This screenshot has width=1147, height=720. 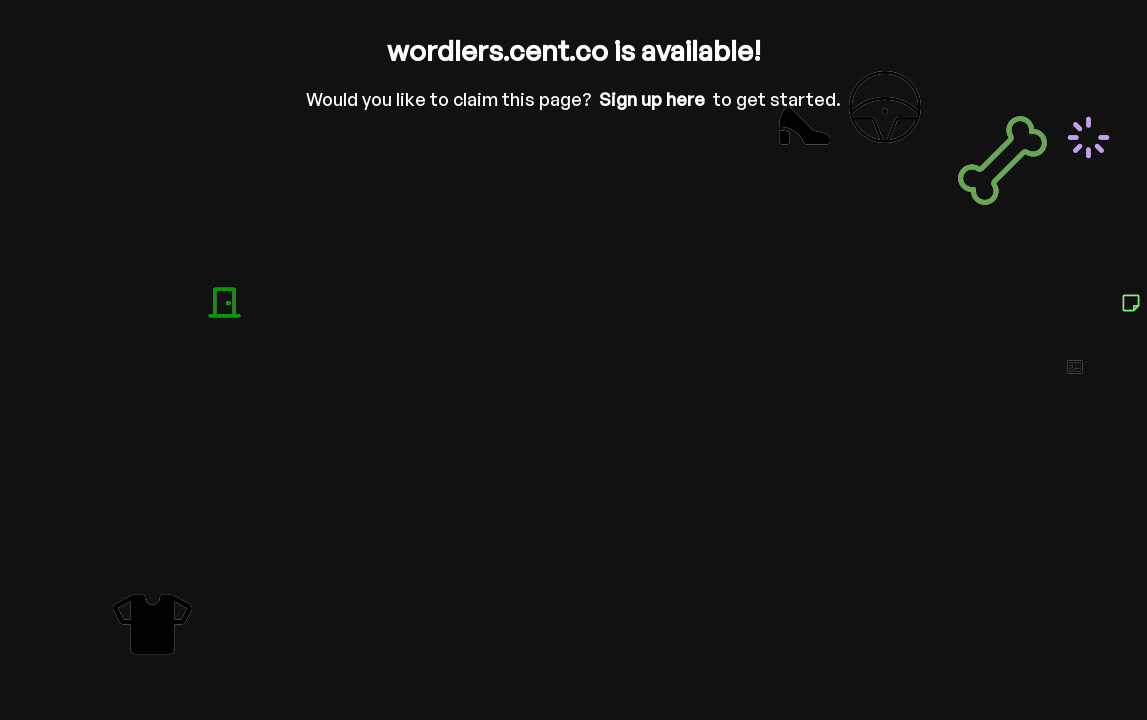 I want to click on open the command line terminal, so click(x=1075, y=367).